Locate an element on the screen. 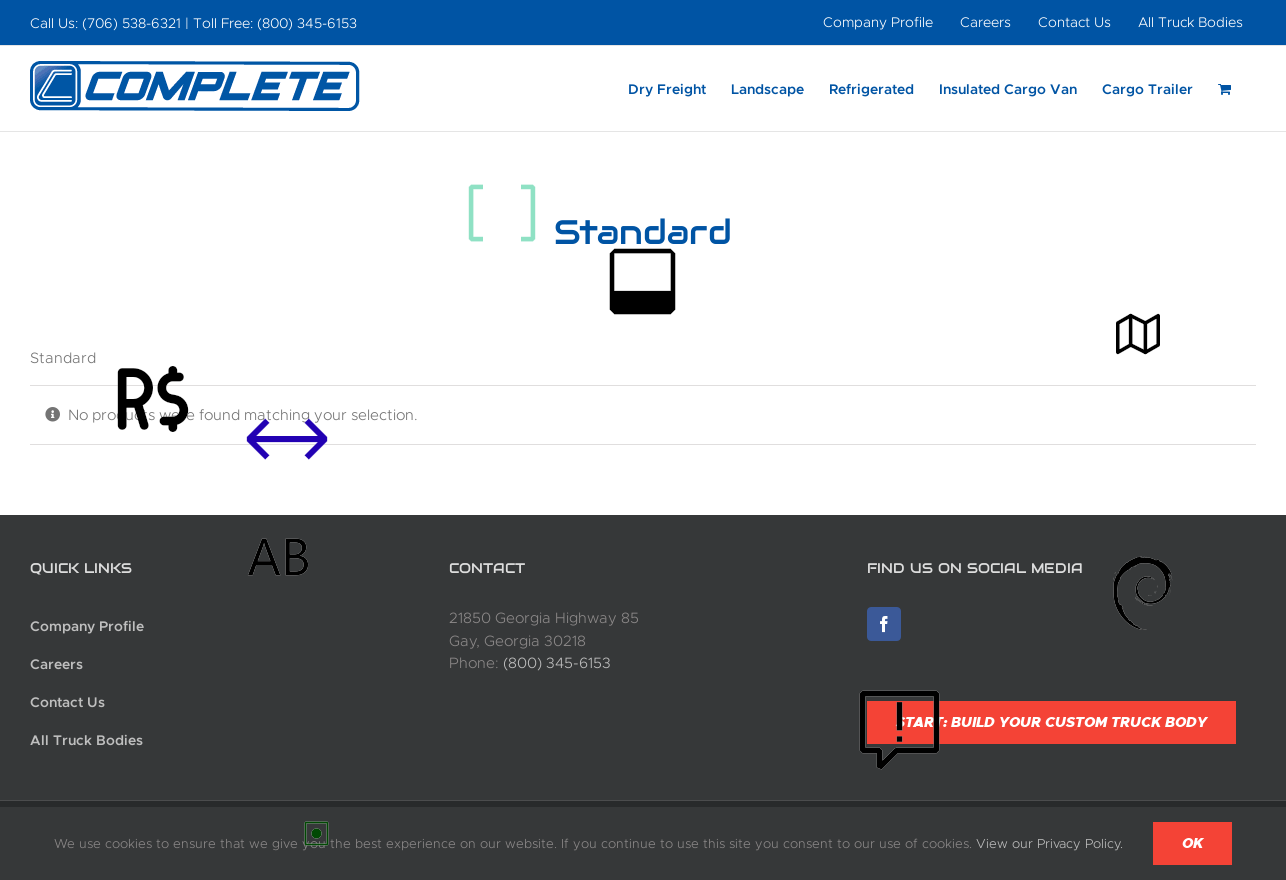  view map or navigation is located at coordinates (1138, 334).